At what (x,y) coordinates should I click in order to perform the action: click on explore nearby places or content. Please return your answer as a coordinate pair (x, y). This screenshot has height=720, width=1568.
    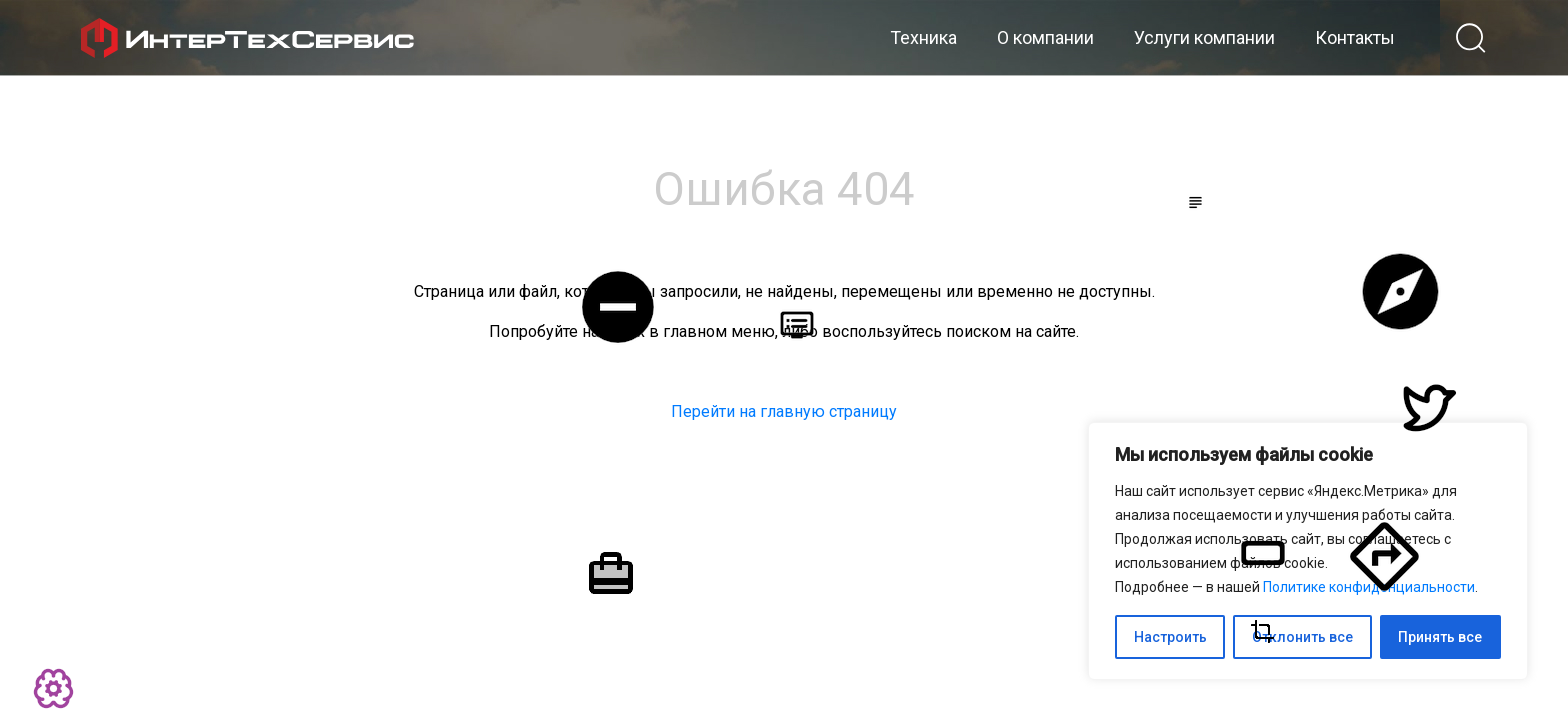
    Looking at the image, I should click on (1400, 291).